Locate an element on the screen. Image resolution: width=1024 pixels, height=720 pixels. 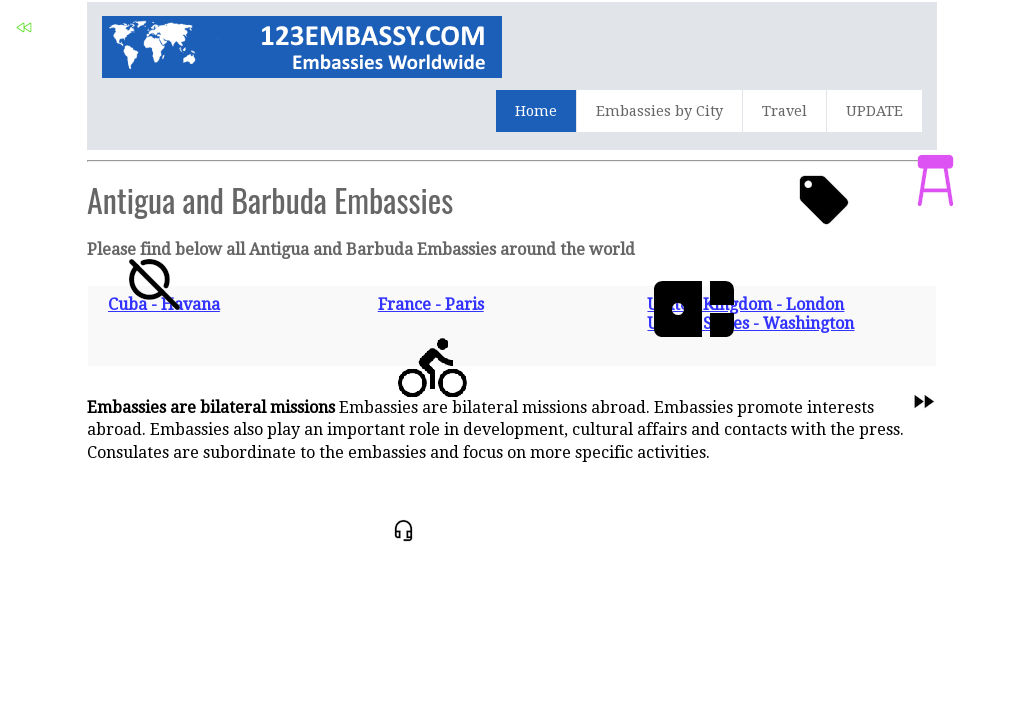
search functionality is disabled is located at coordinates (154, 284).